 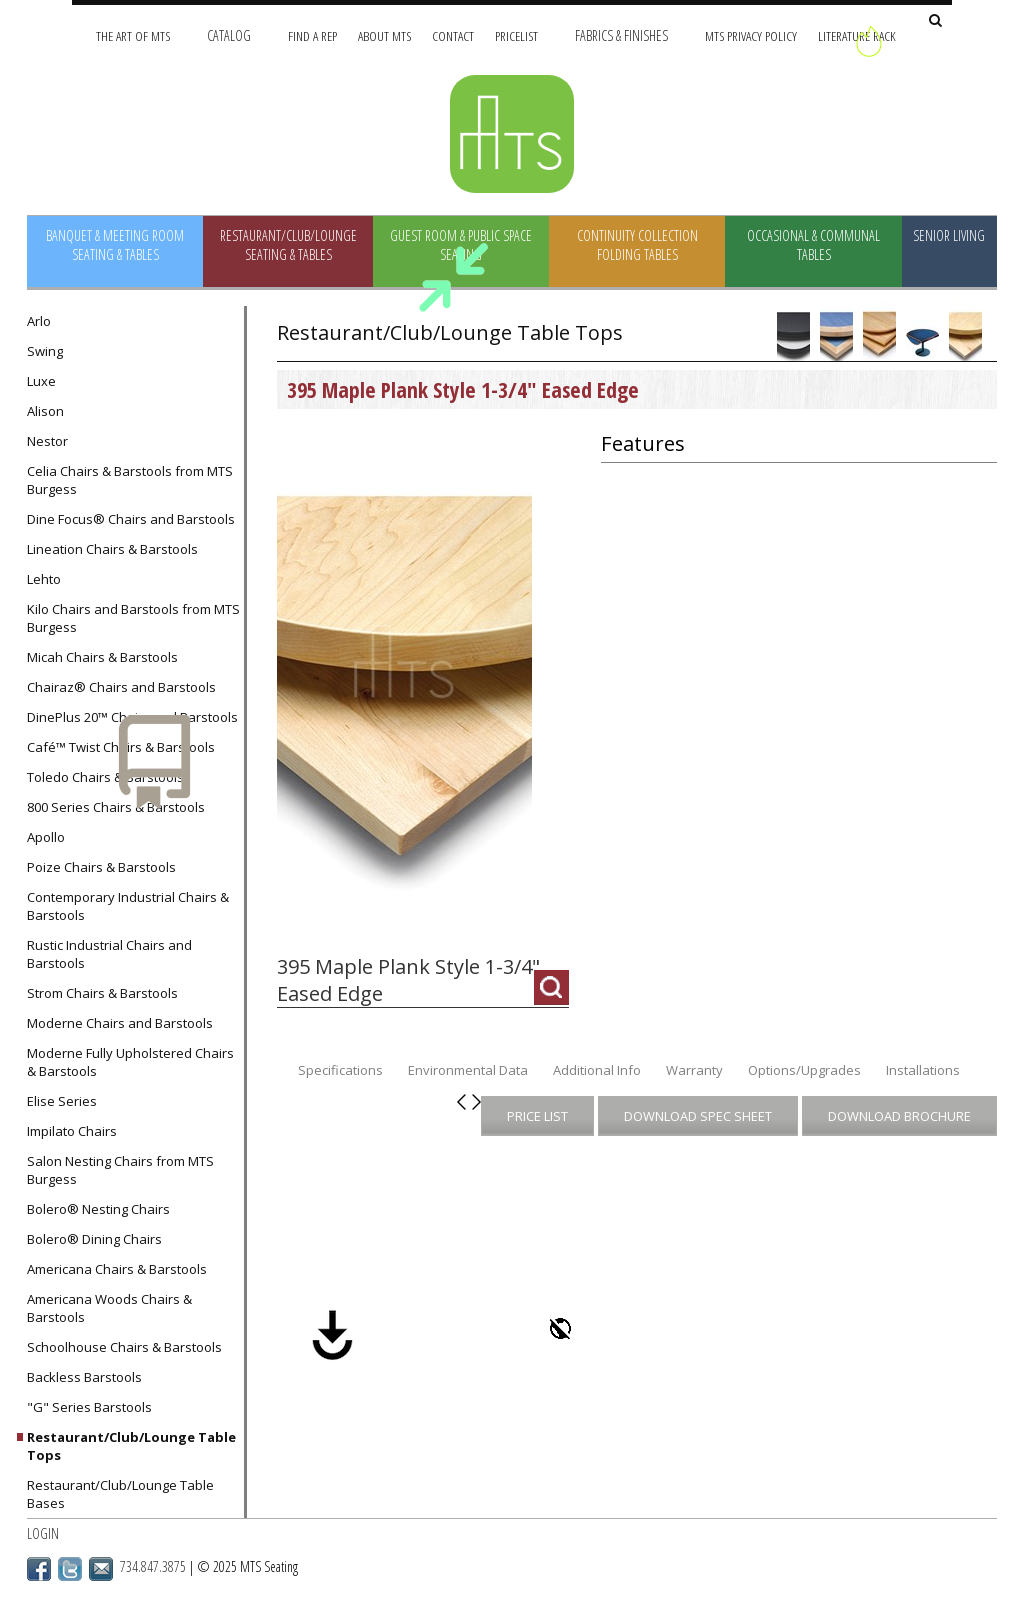 I want to click on minimize or collapse the current window, so click(x=453, y=277).